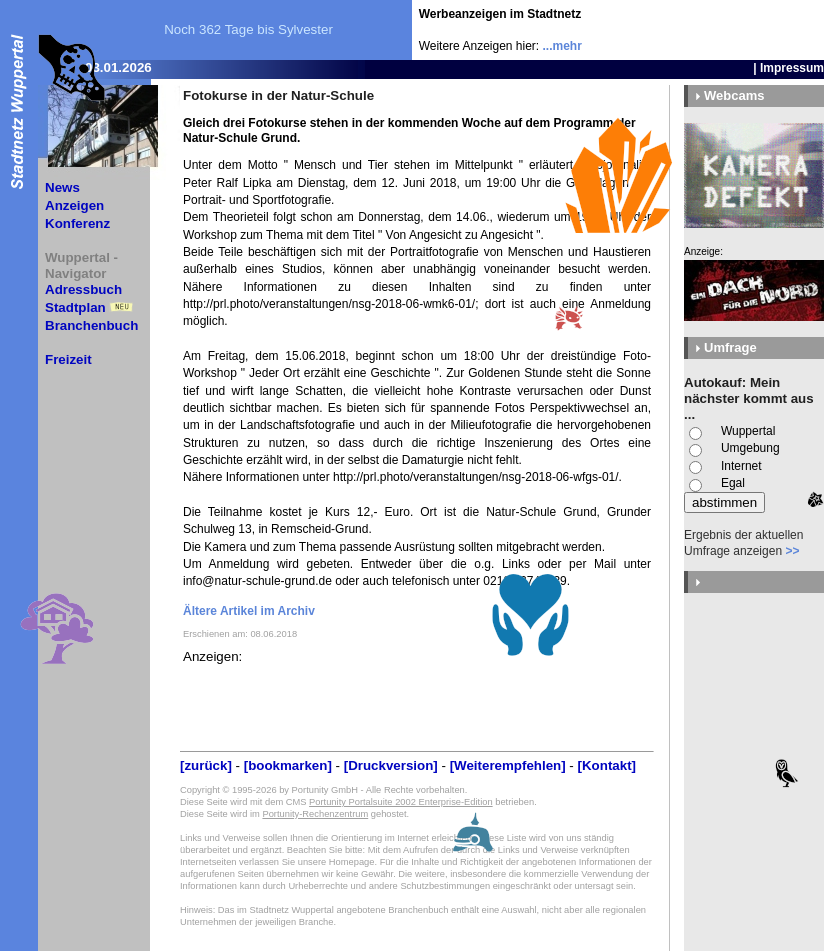 The image size is (824, 951). I want to click on add to favorites or wishlist, so click(530, 614).